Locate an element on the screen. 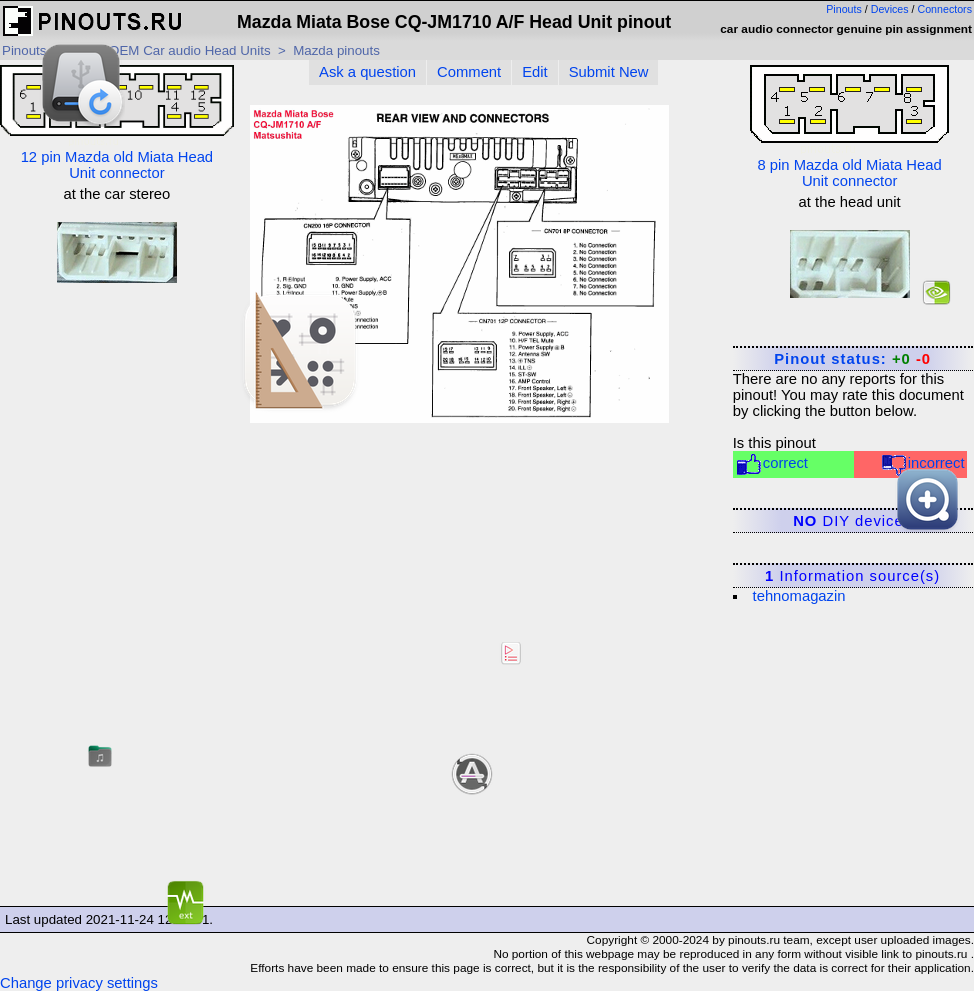 This screenshot has width=974, height=991. open symbolic preview app is located at coordinates (300, 350).